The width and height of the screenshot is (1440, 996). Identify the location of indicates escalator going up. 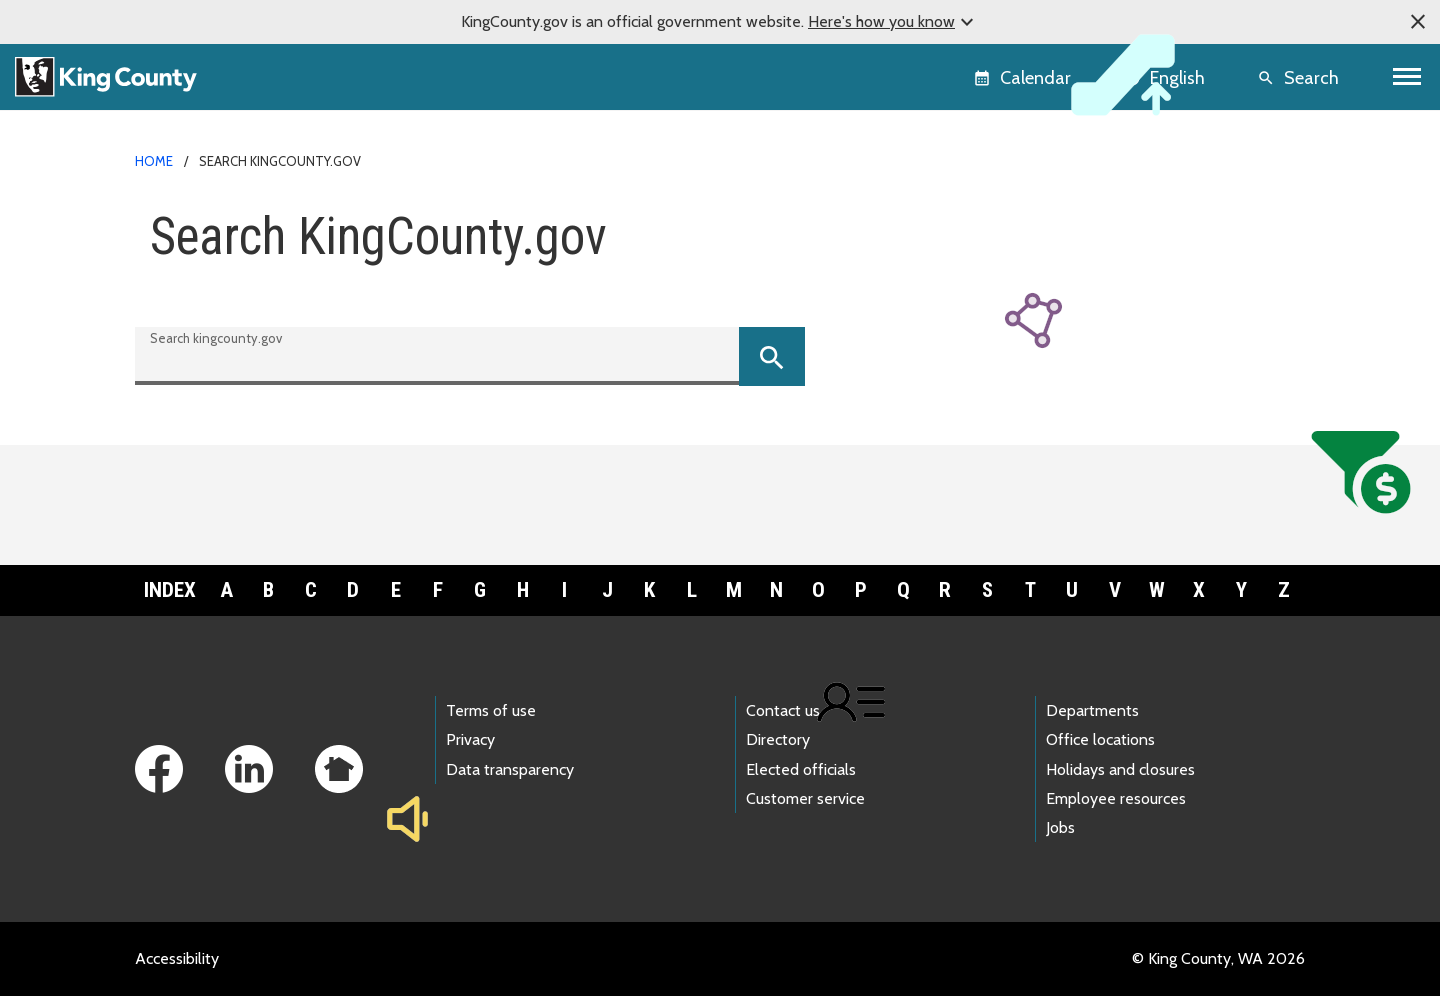
(1123, 75).